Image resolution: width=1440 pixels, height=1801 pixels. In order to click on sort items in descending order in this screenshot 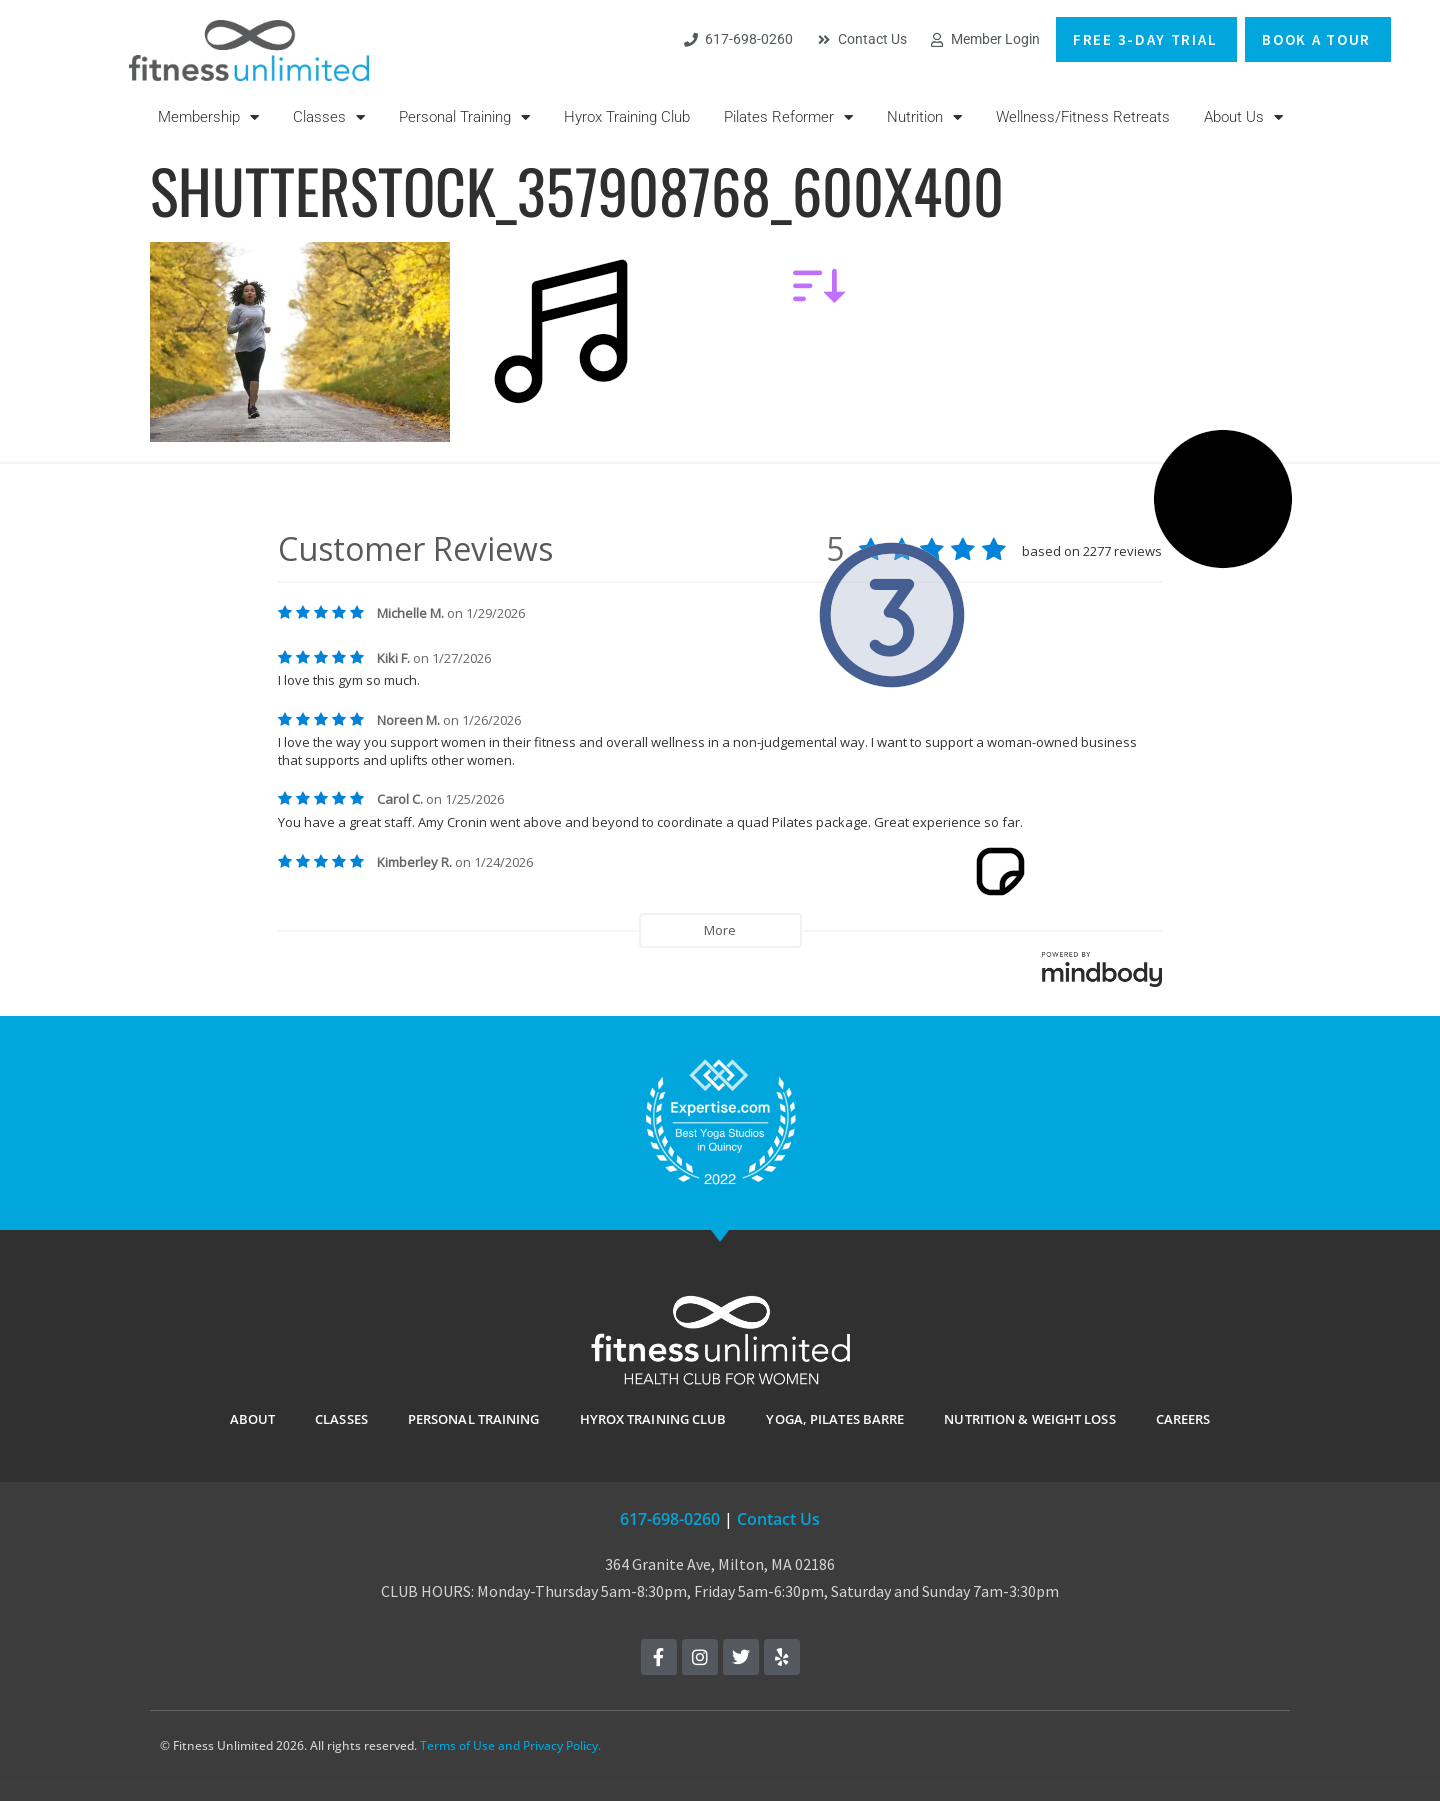, I will do `click(819, 285)`.